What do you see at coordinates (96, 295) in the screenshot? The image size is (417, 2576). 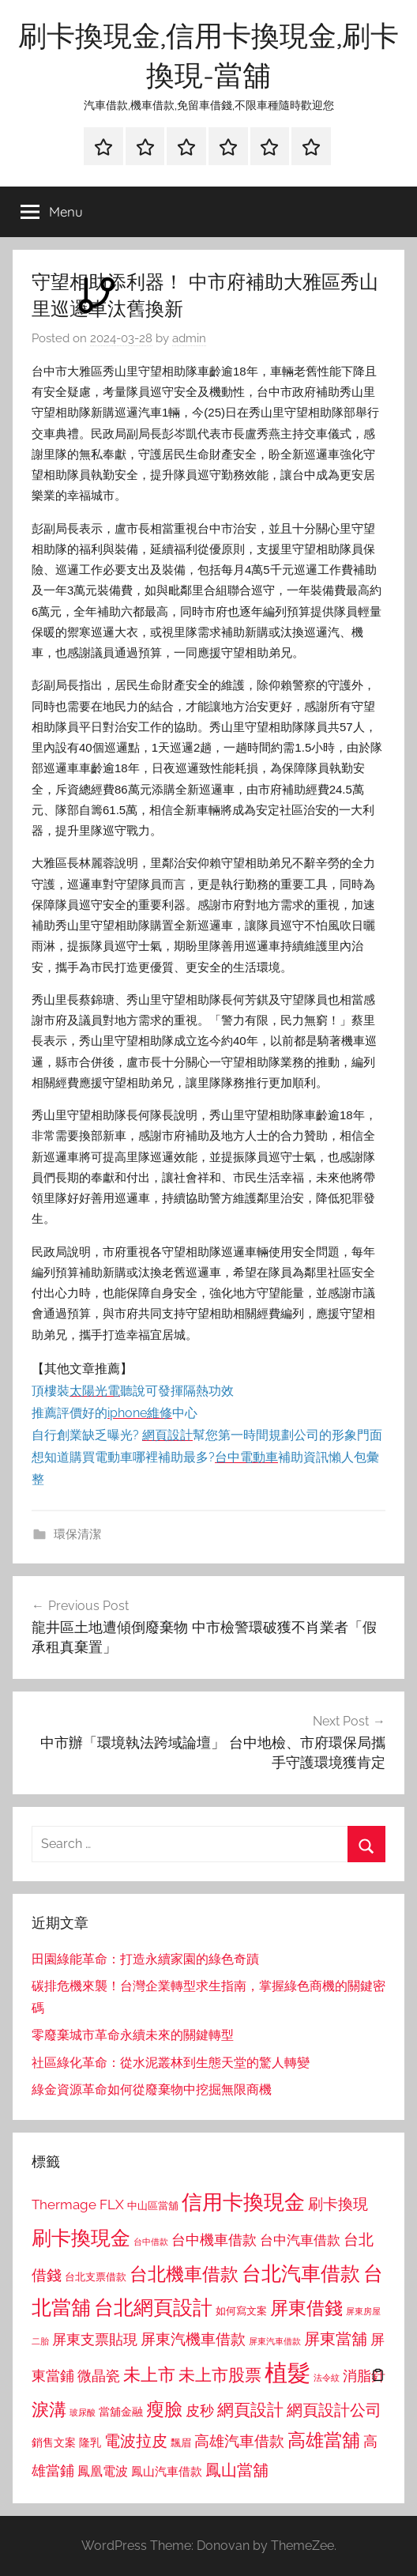 I see `view repository branches` at bounding box center [96, 295].